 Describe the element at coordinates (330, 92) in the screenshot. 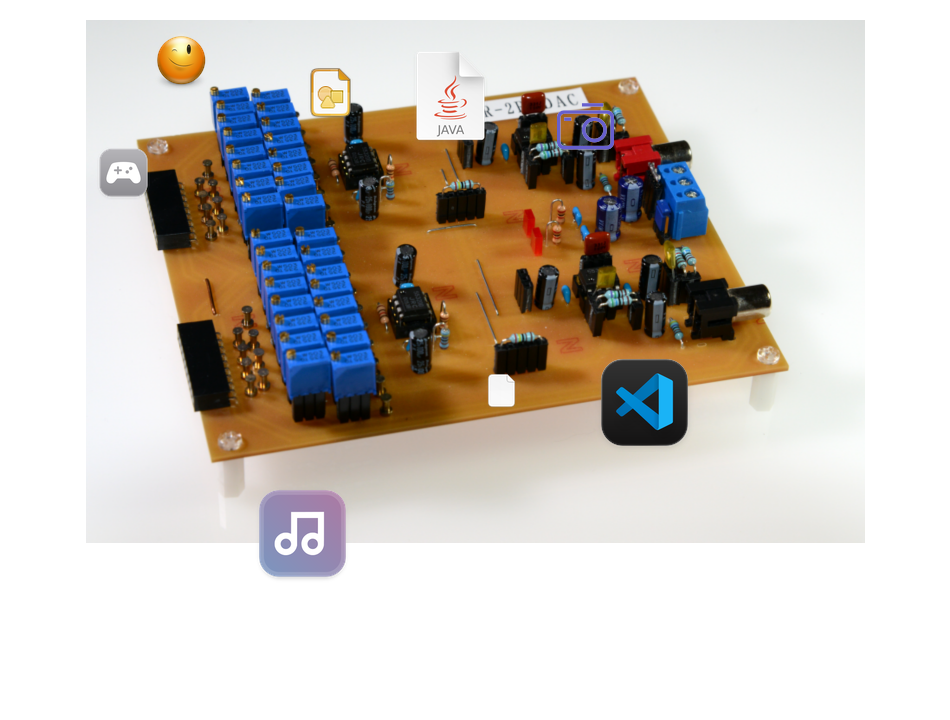

I see `open a graphics template file` at that location.